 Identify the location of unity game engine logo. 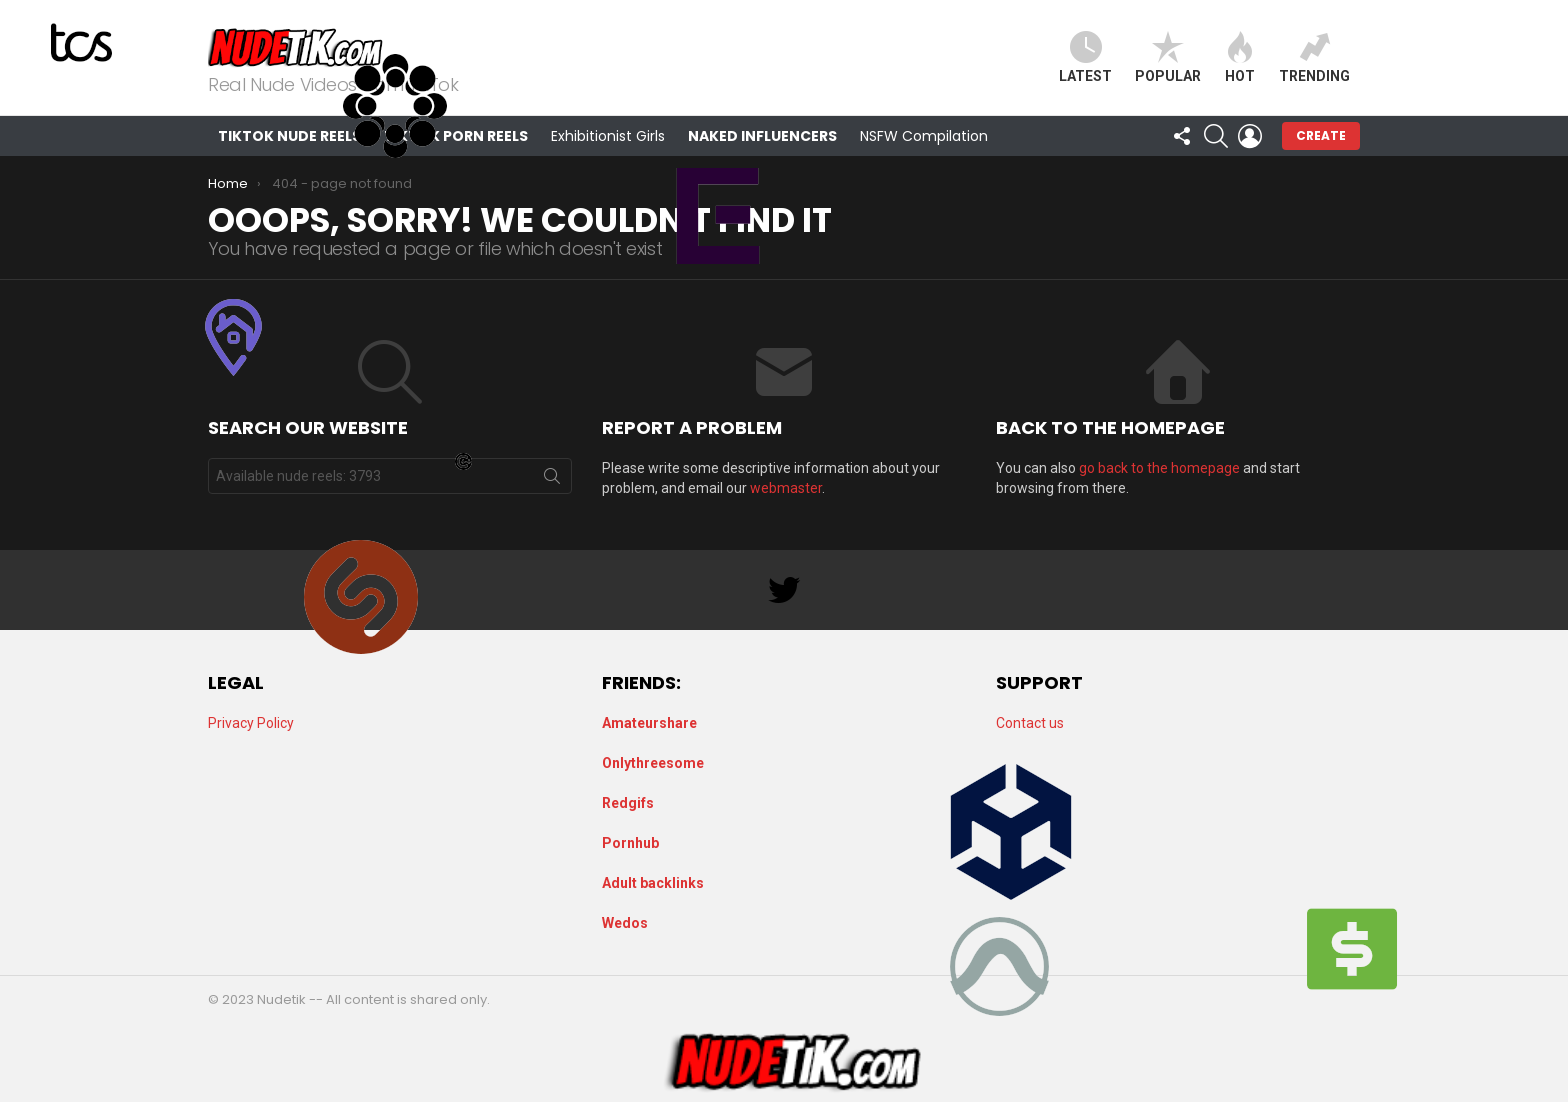
(1011, 832).